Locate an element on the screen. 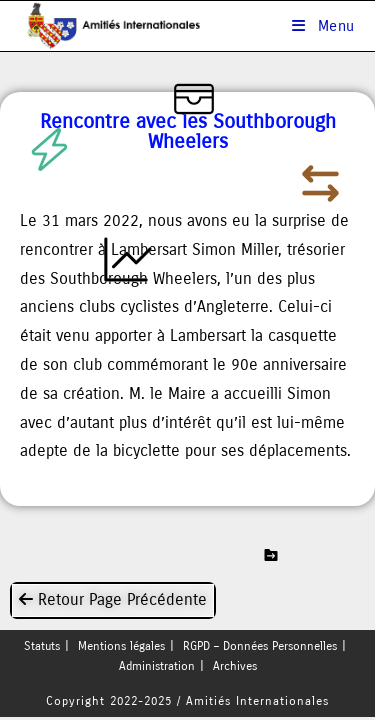  view analytics or statistics is located at coordinates (128, 259).